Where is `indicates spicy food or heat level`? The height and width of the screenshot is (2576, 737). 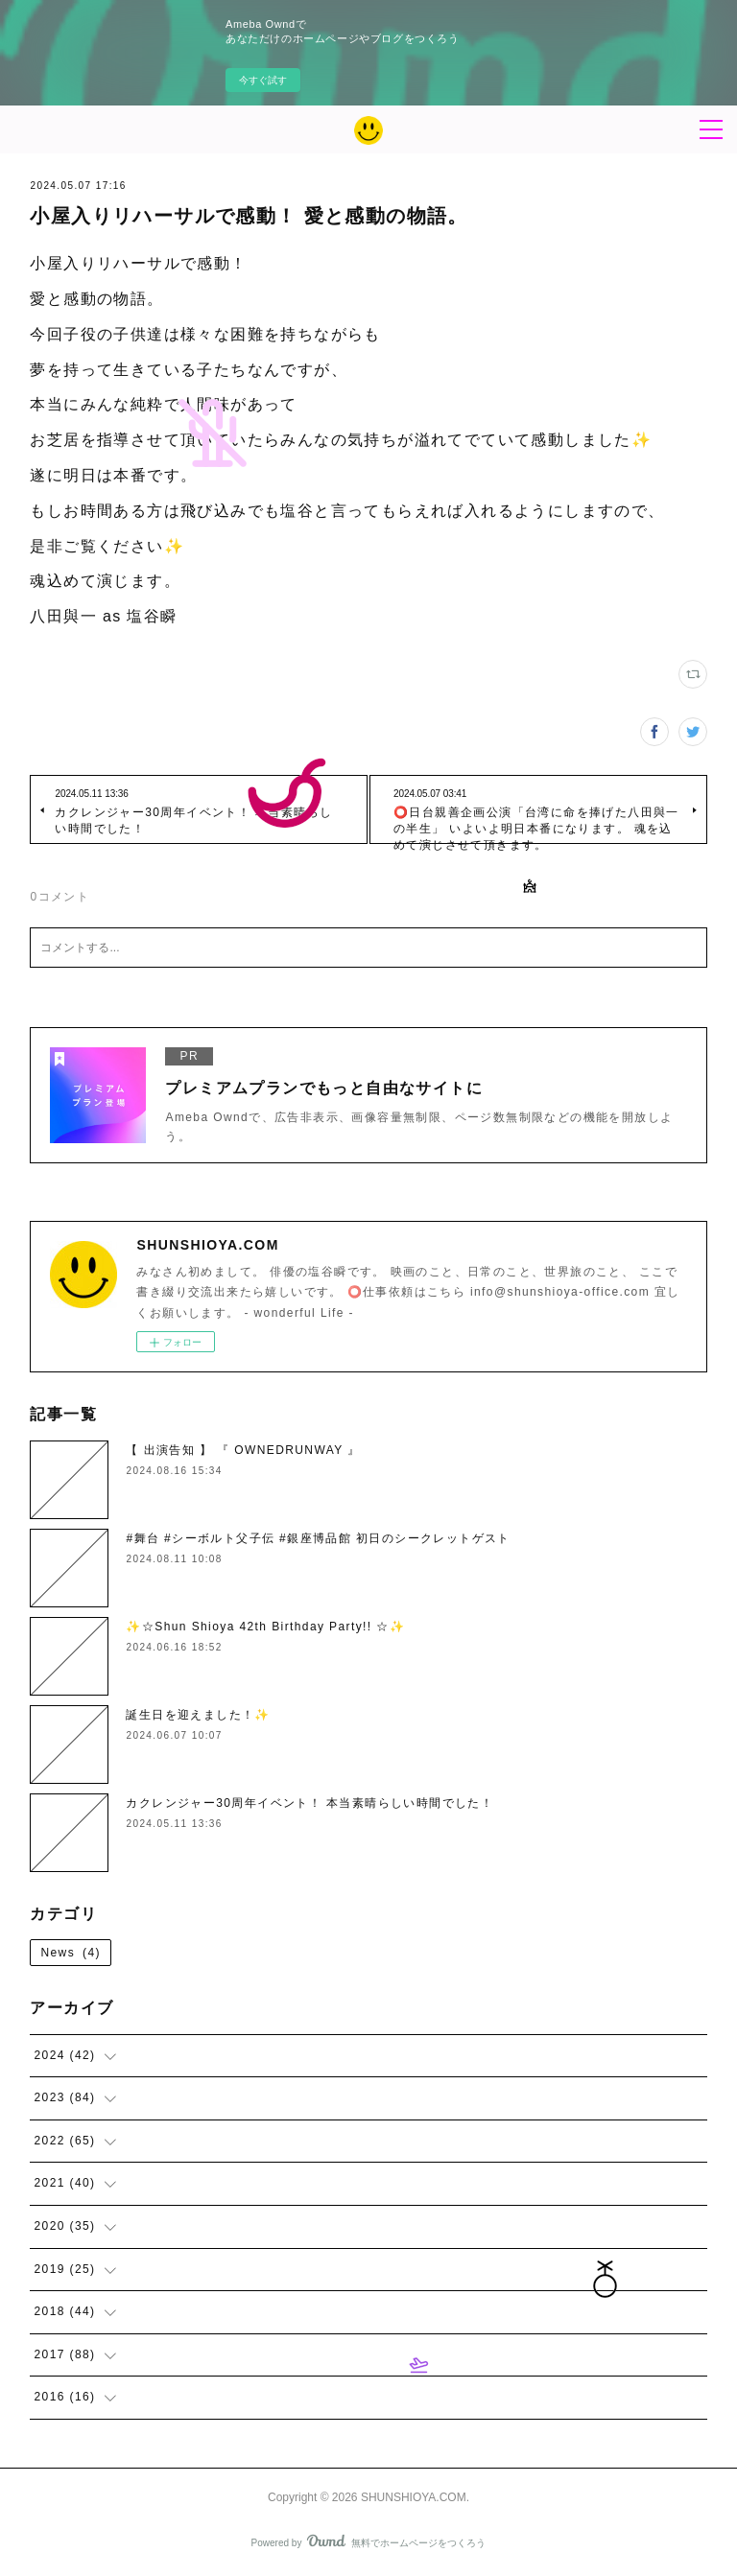
indicates spicy food or heat level is located at coordinates (289, 795).